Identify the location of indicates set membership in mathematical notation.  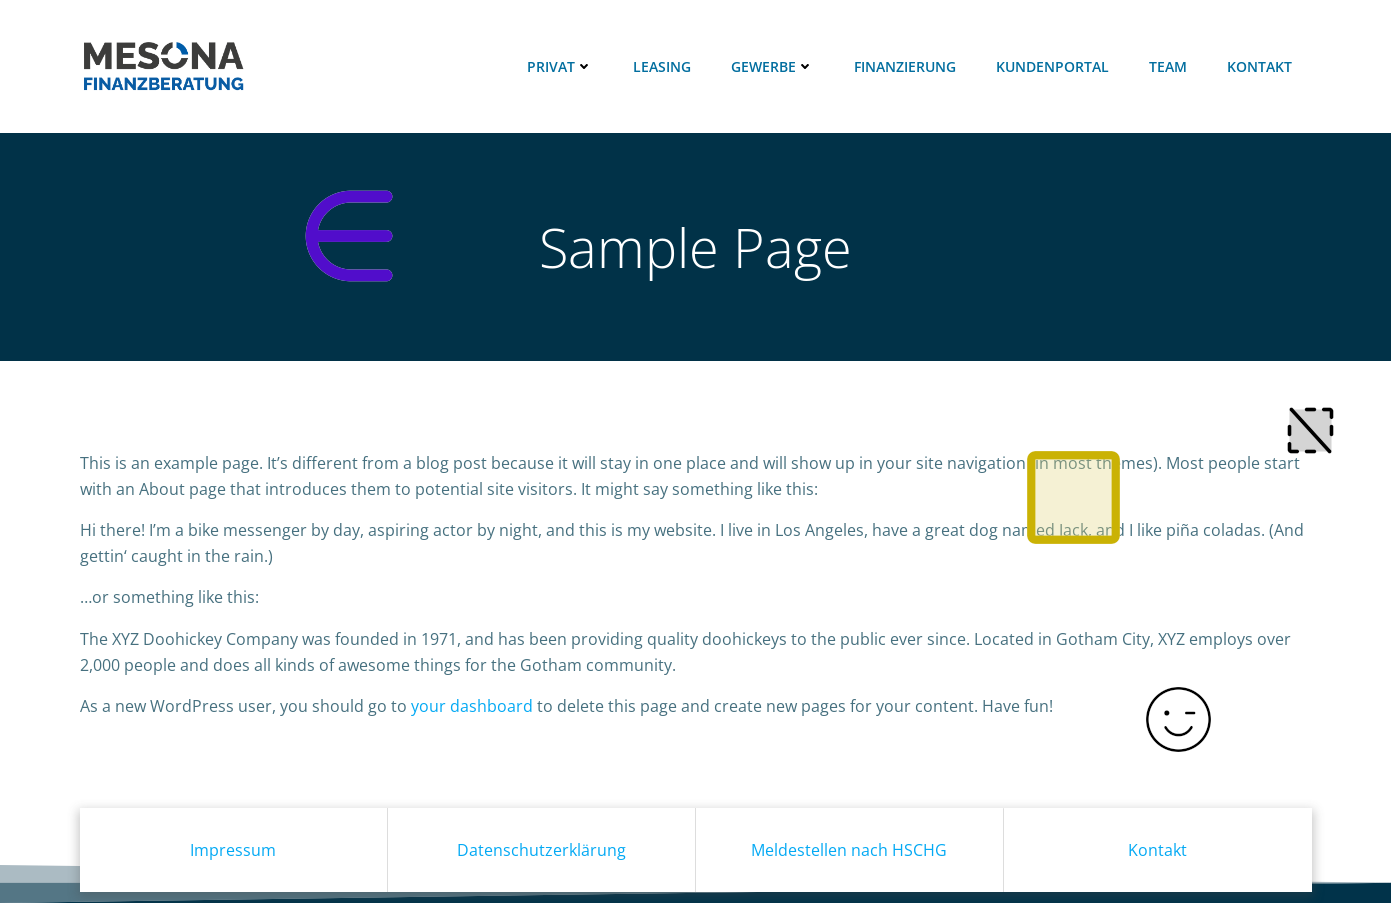
(351, 236).